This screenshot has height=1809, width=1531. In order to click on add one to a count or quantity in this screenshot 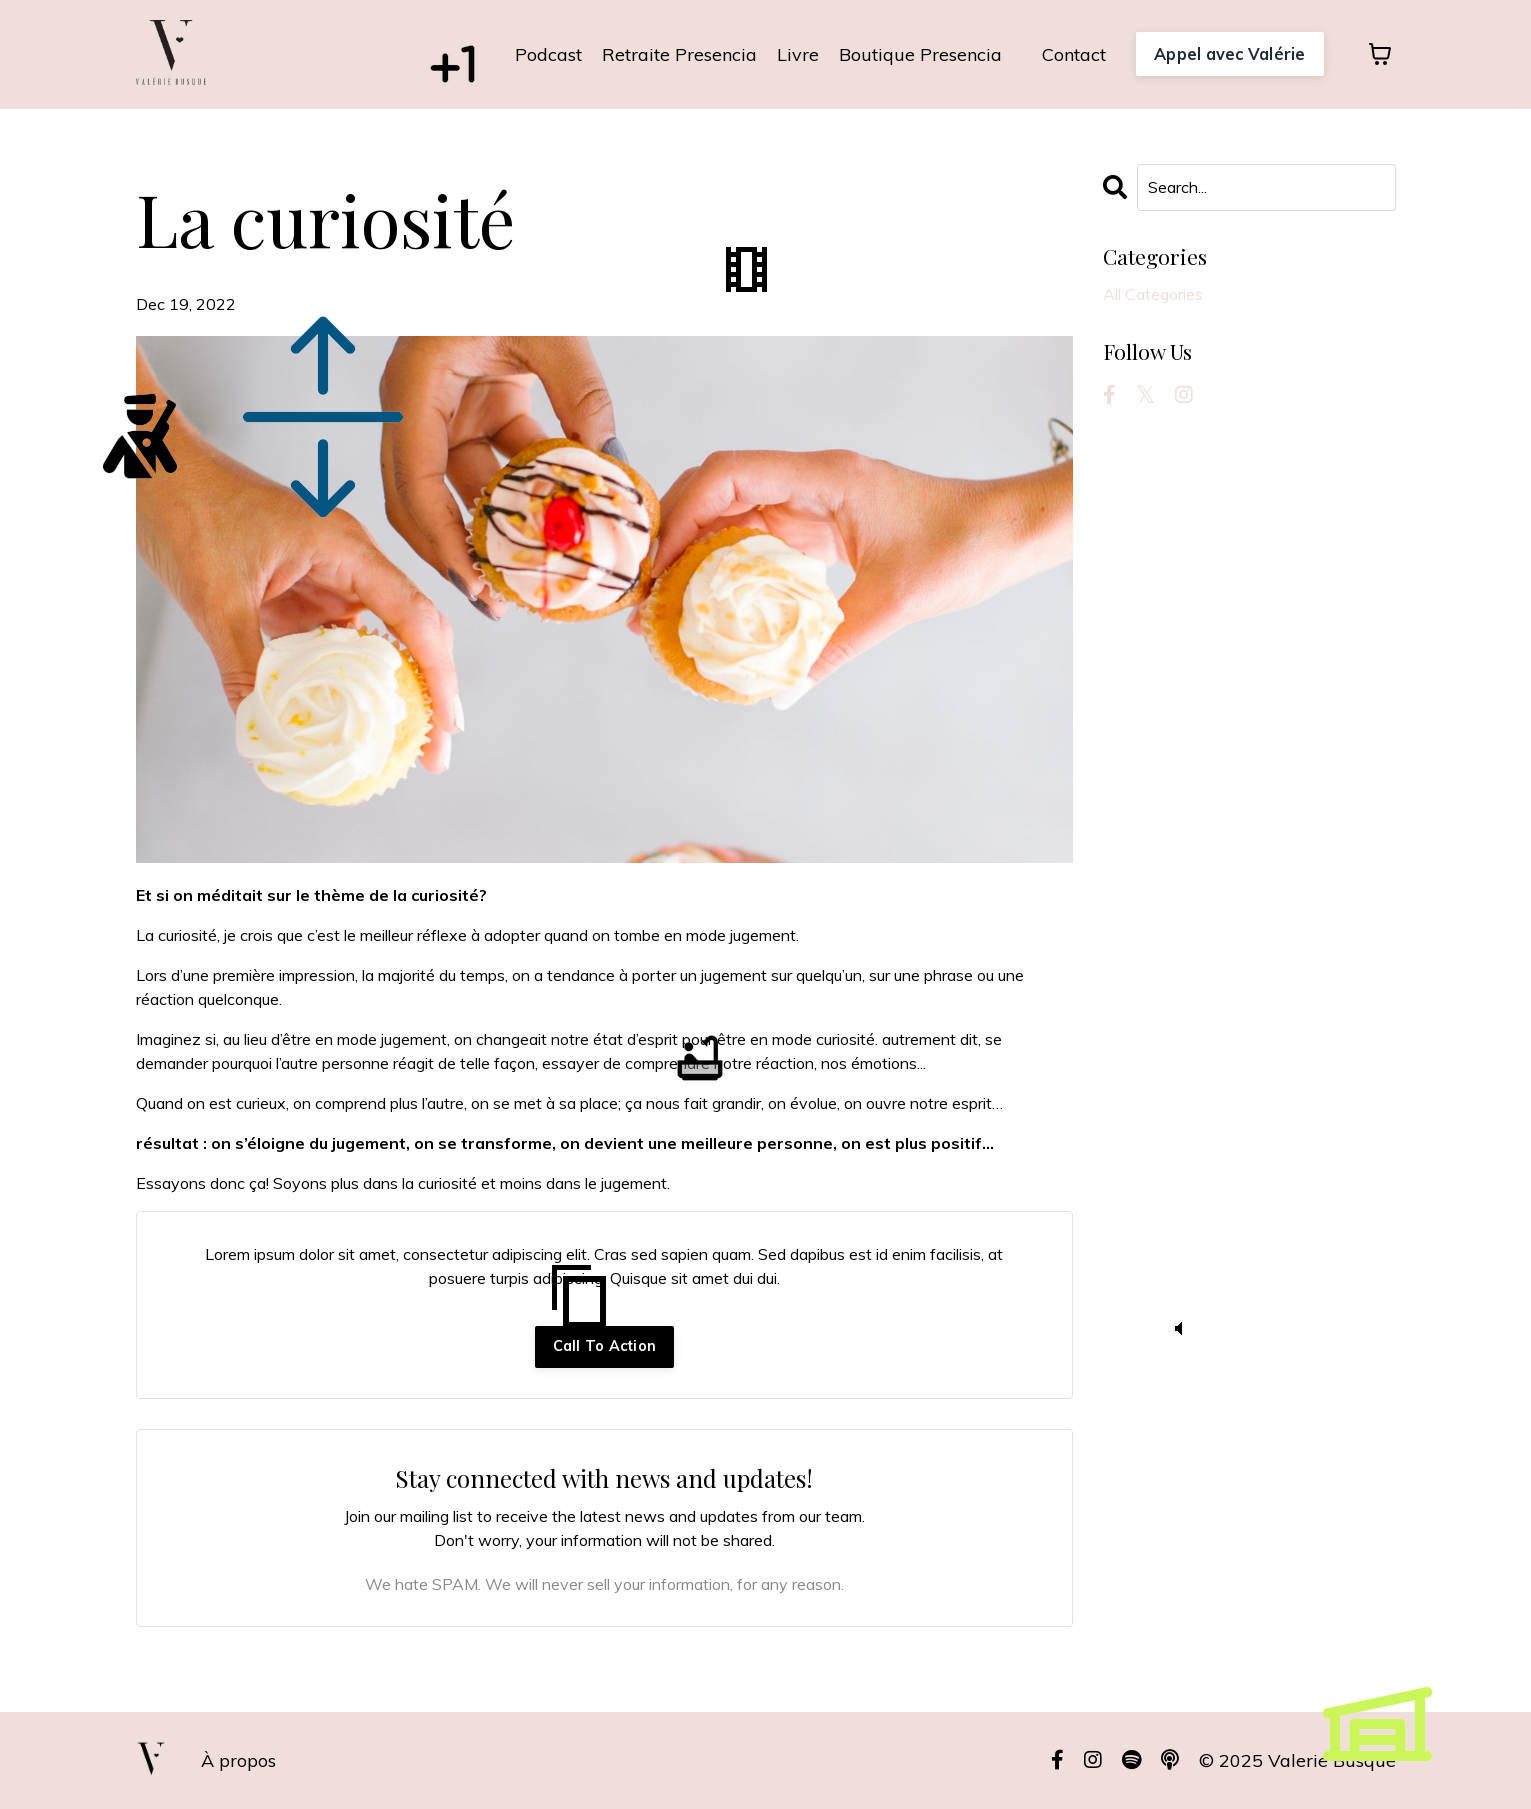, I will do `click(454, 65)`.